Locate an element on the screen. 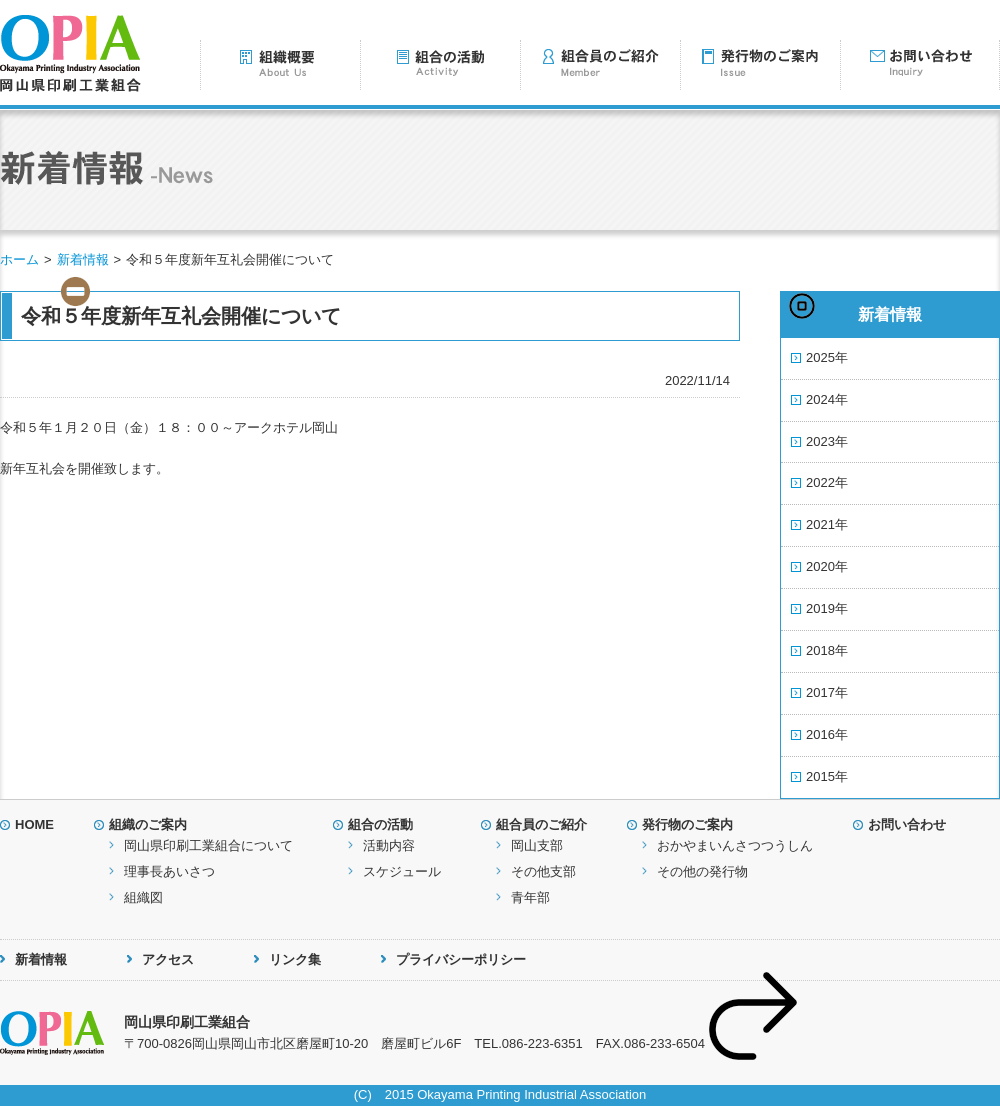 The height and width of the screenshot is (1106, 1000). indicates an error or blocked state is located at coordinates (75, 291).